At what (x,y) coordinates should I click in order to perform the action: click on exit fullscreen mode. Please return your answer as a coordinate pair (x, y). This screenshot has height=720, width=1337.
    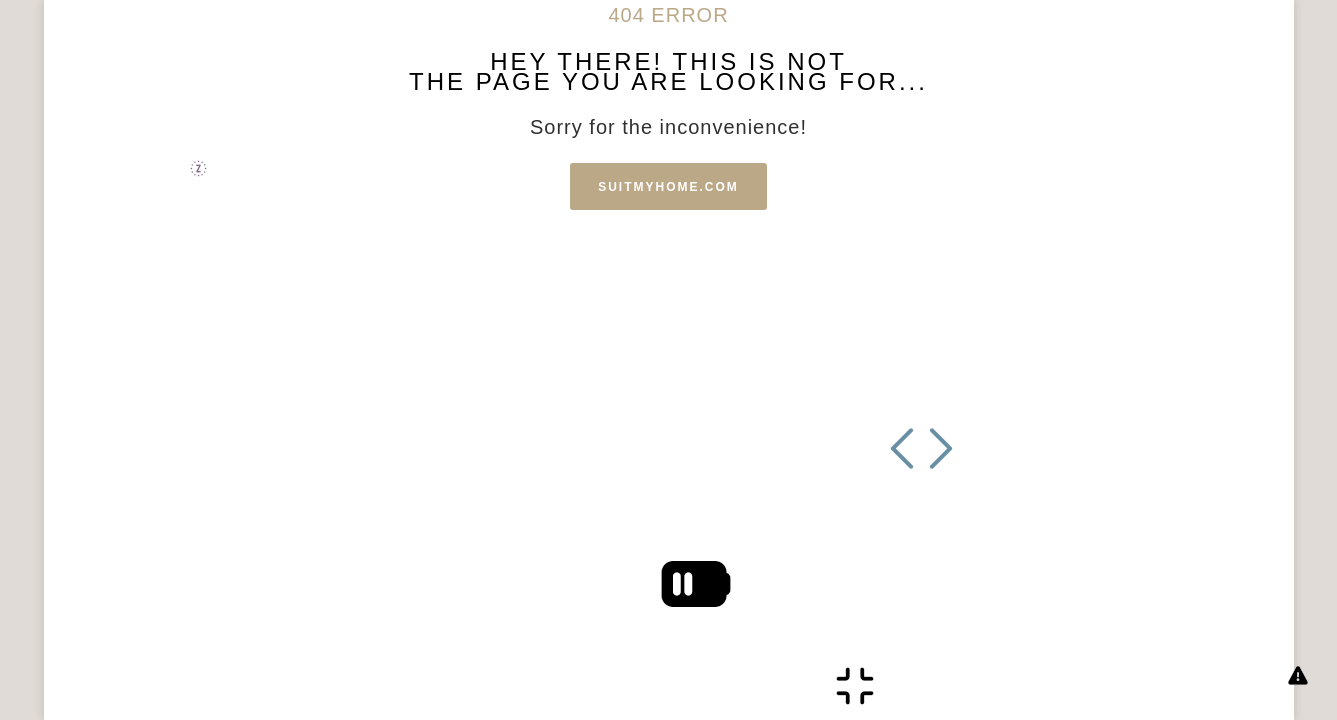
    Looking at the image, I should click on (855, 686).